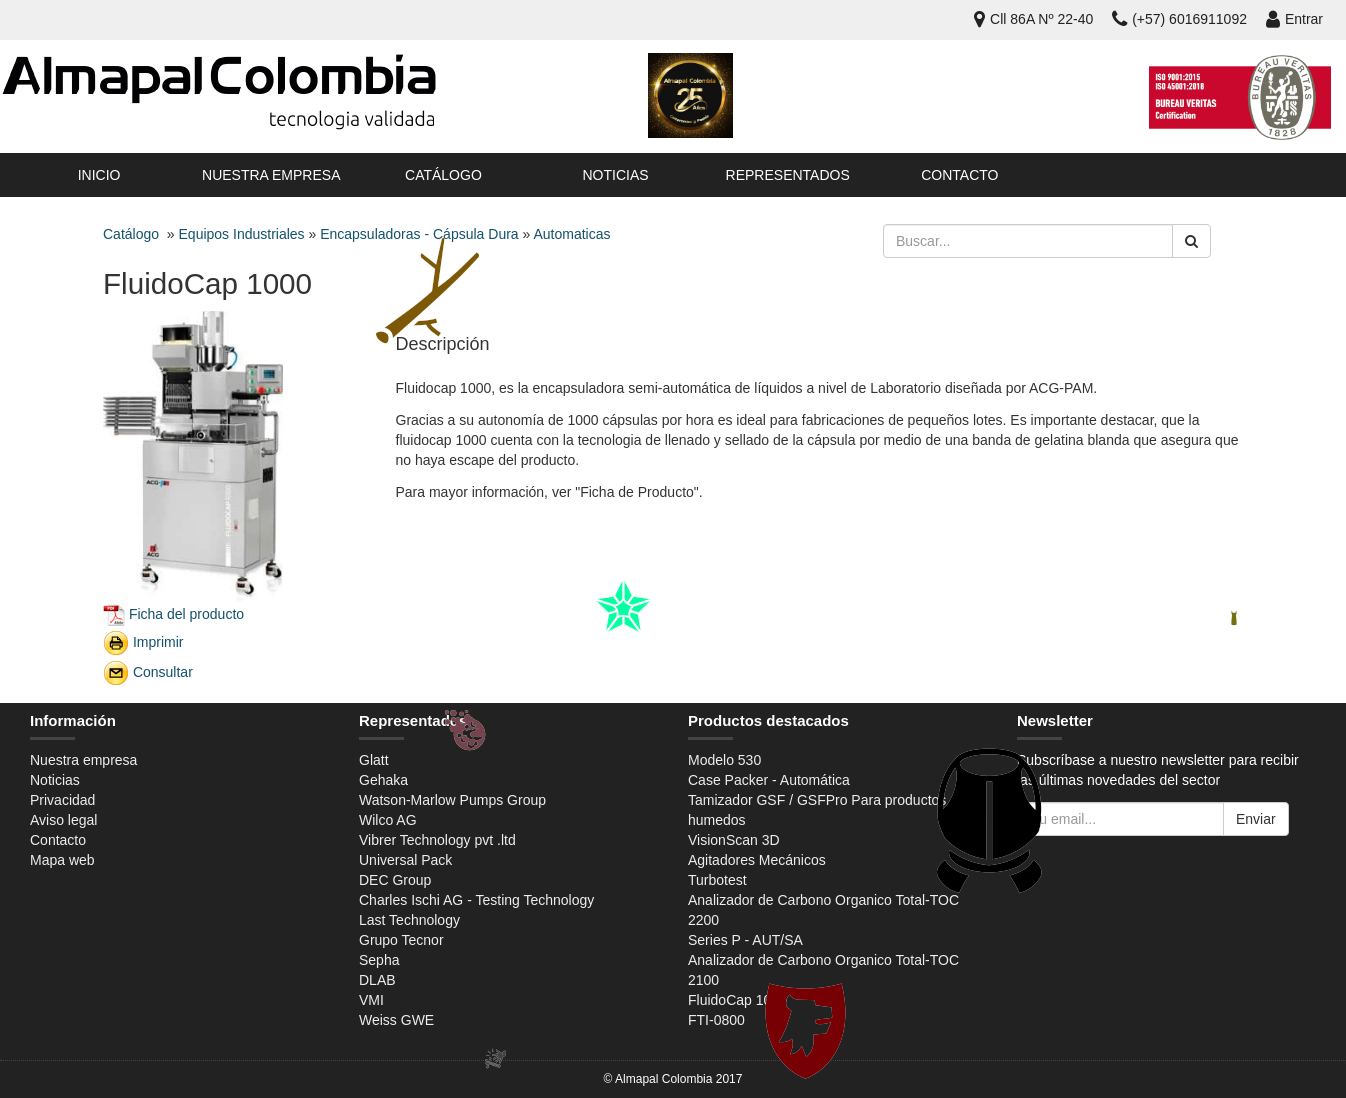 The height and width of the screenshot is (1098, 1346). What do you see at coordinates (1234, 618) in the screenshot?
I see `browse women's clothing or dresses` at bounding box center [1234, 618].